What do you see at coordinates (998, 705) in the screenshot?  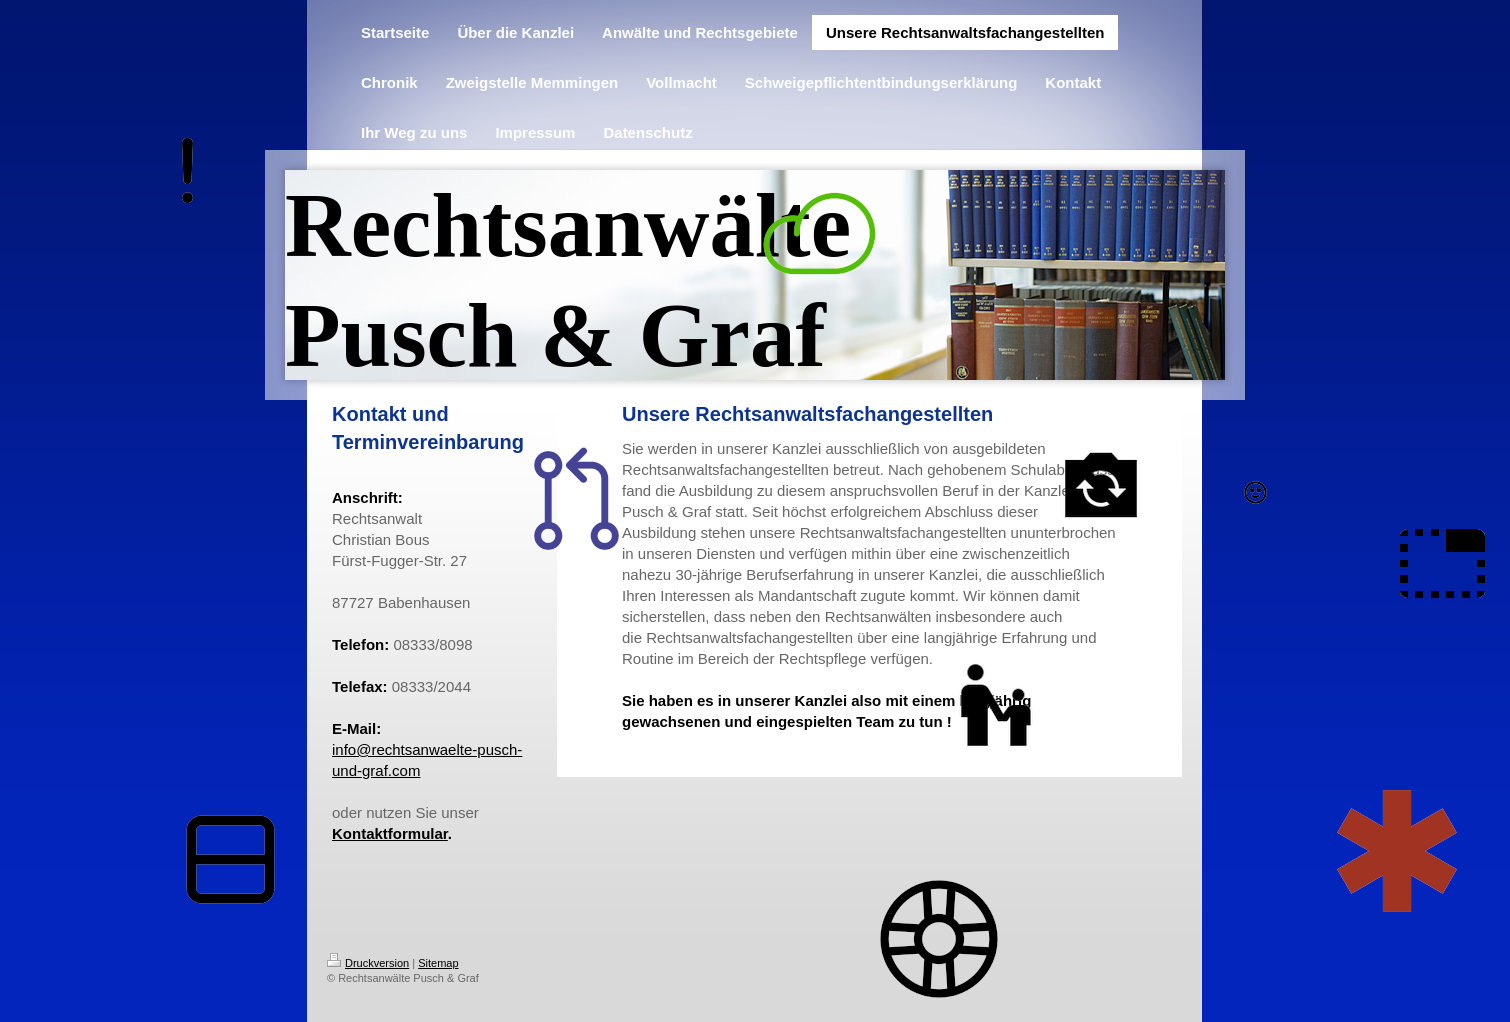 I see `parental supervision required` at bounding box center [998, 705].